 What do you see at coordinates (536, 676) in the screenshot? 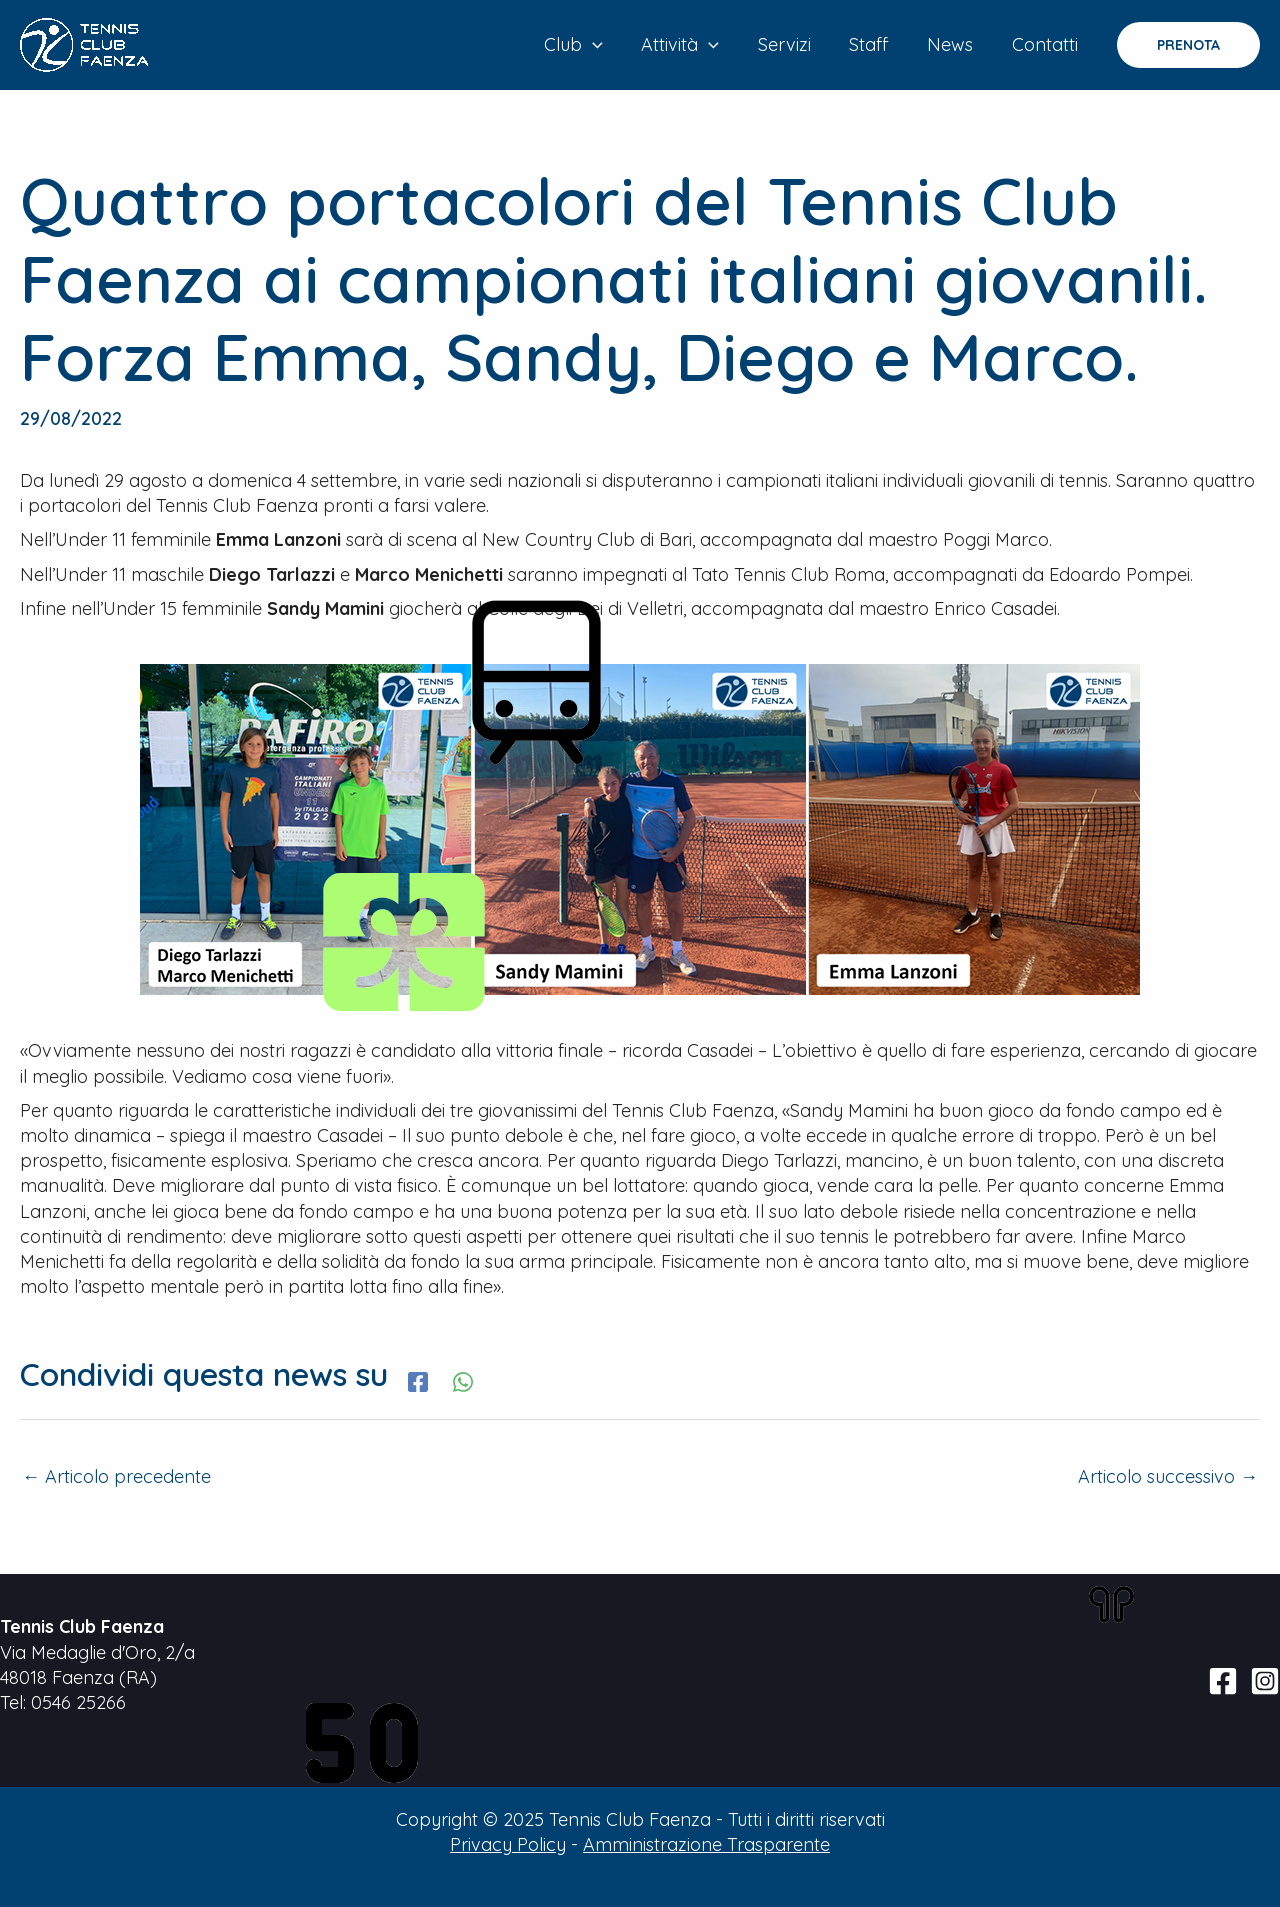
I see `access train schedules or rail services` at bounding box center [536, 676].